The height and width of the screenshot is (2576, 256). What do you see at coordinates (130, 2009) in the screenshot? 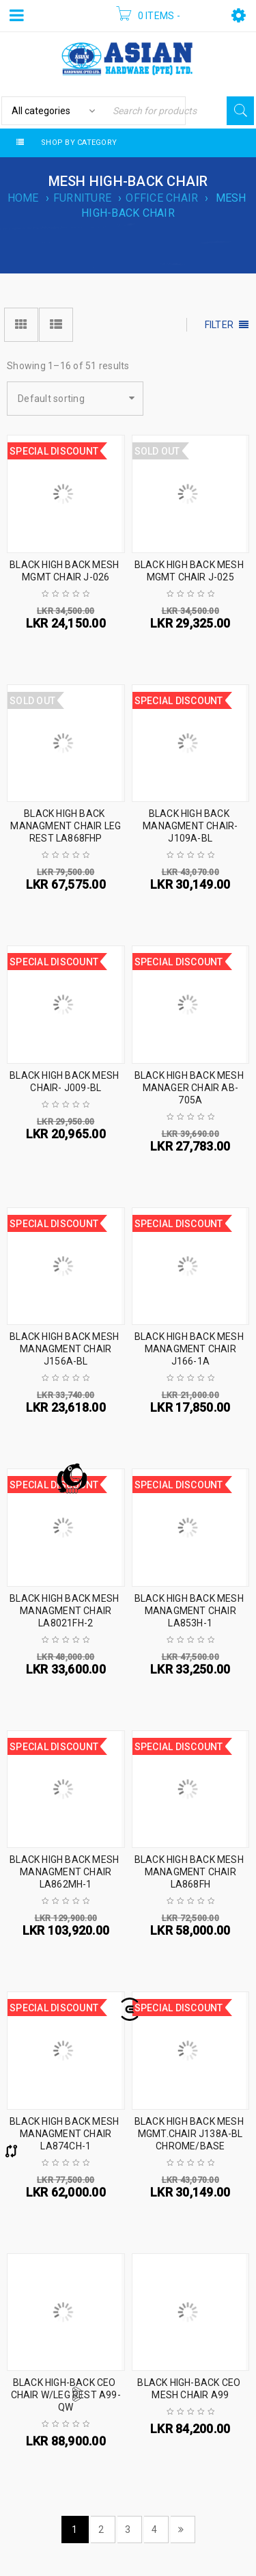
I see `ecovacs app or device connection` at bounding box center [130, 2009].